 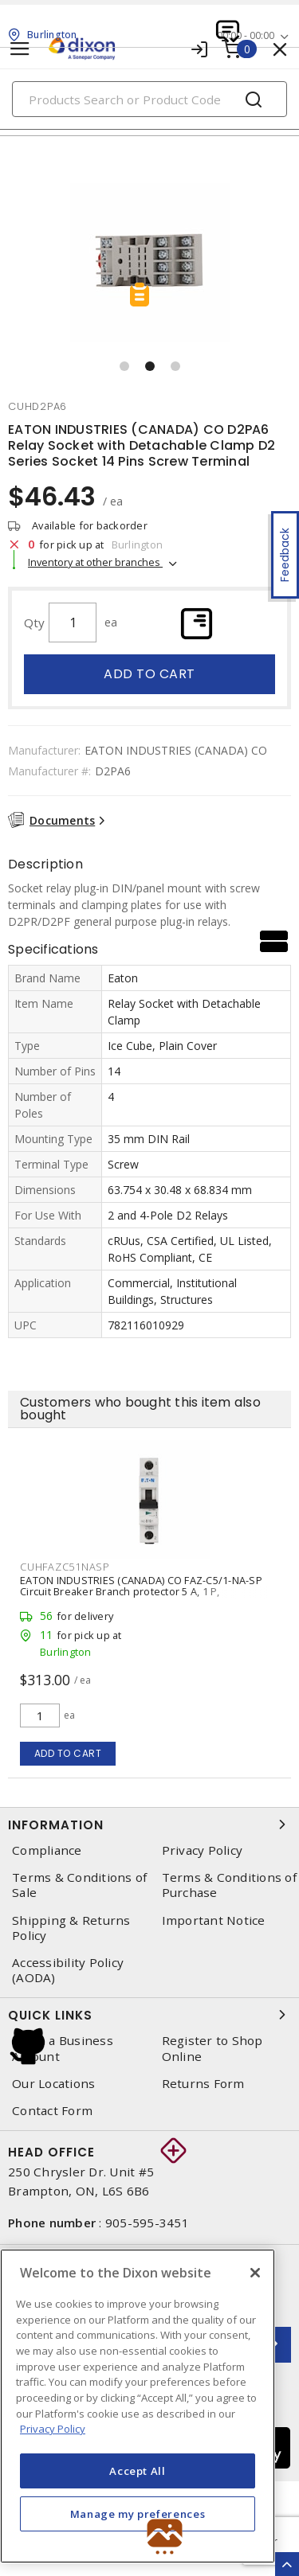 What do you see at coordinates (164, 2536) in the screenshot?
I see `view instant photos or polaroid-style images` at bounding box center [164, 2536].